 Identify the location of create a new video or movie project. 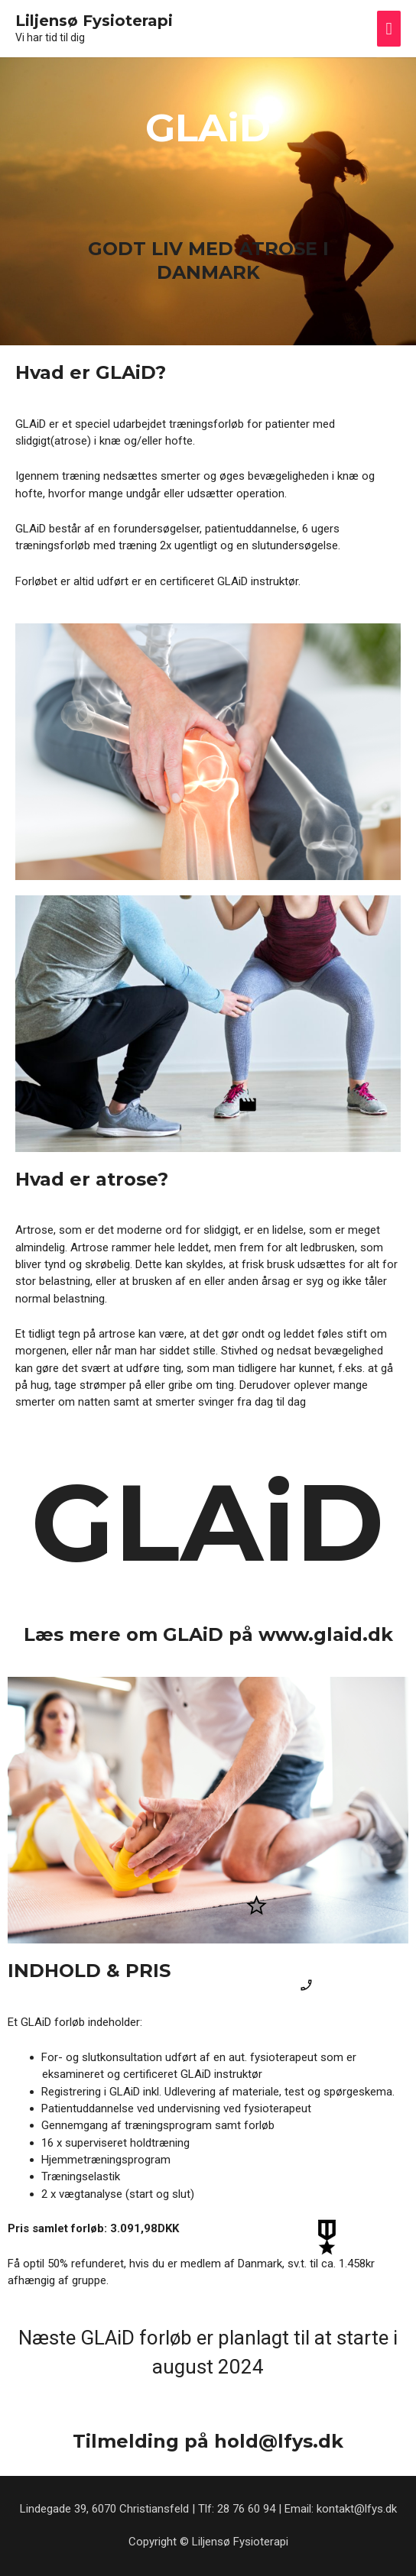
(248, 1105).